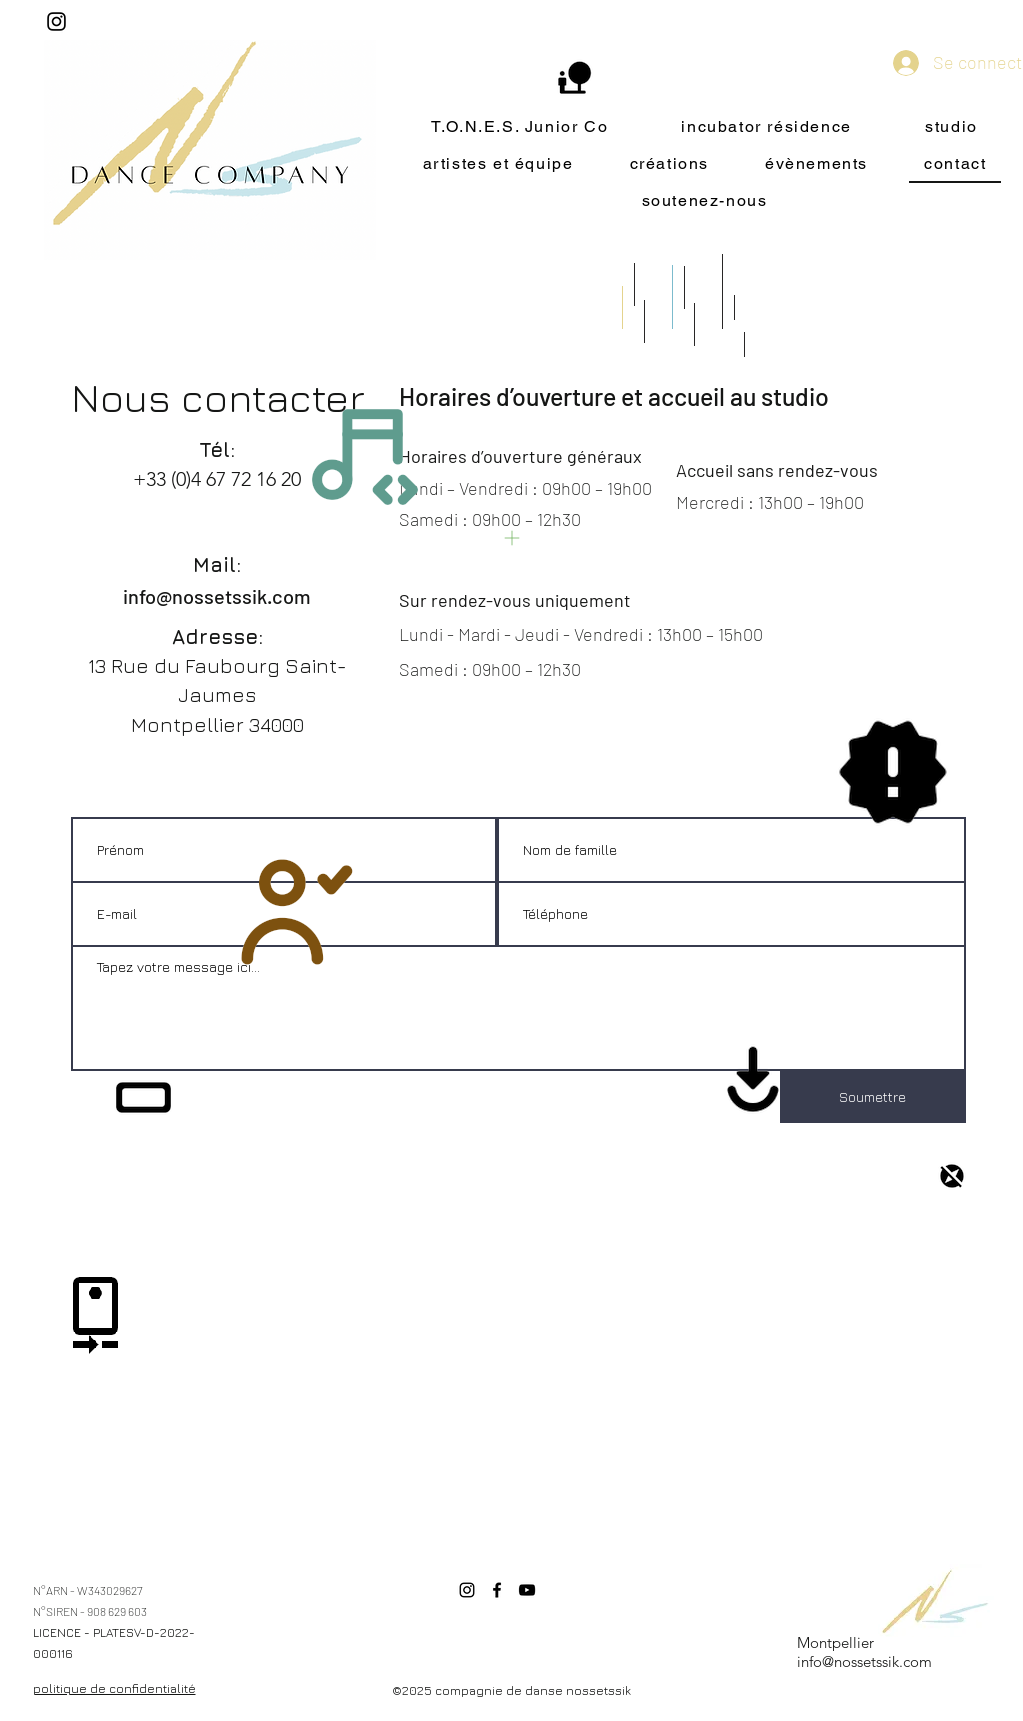 This screenshot has width=1023, height=1721. I want to click on download content to device, so click(753, 1077).